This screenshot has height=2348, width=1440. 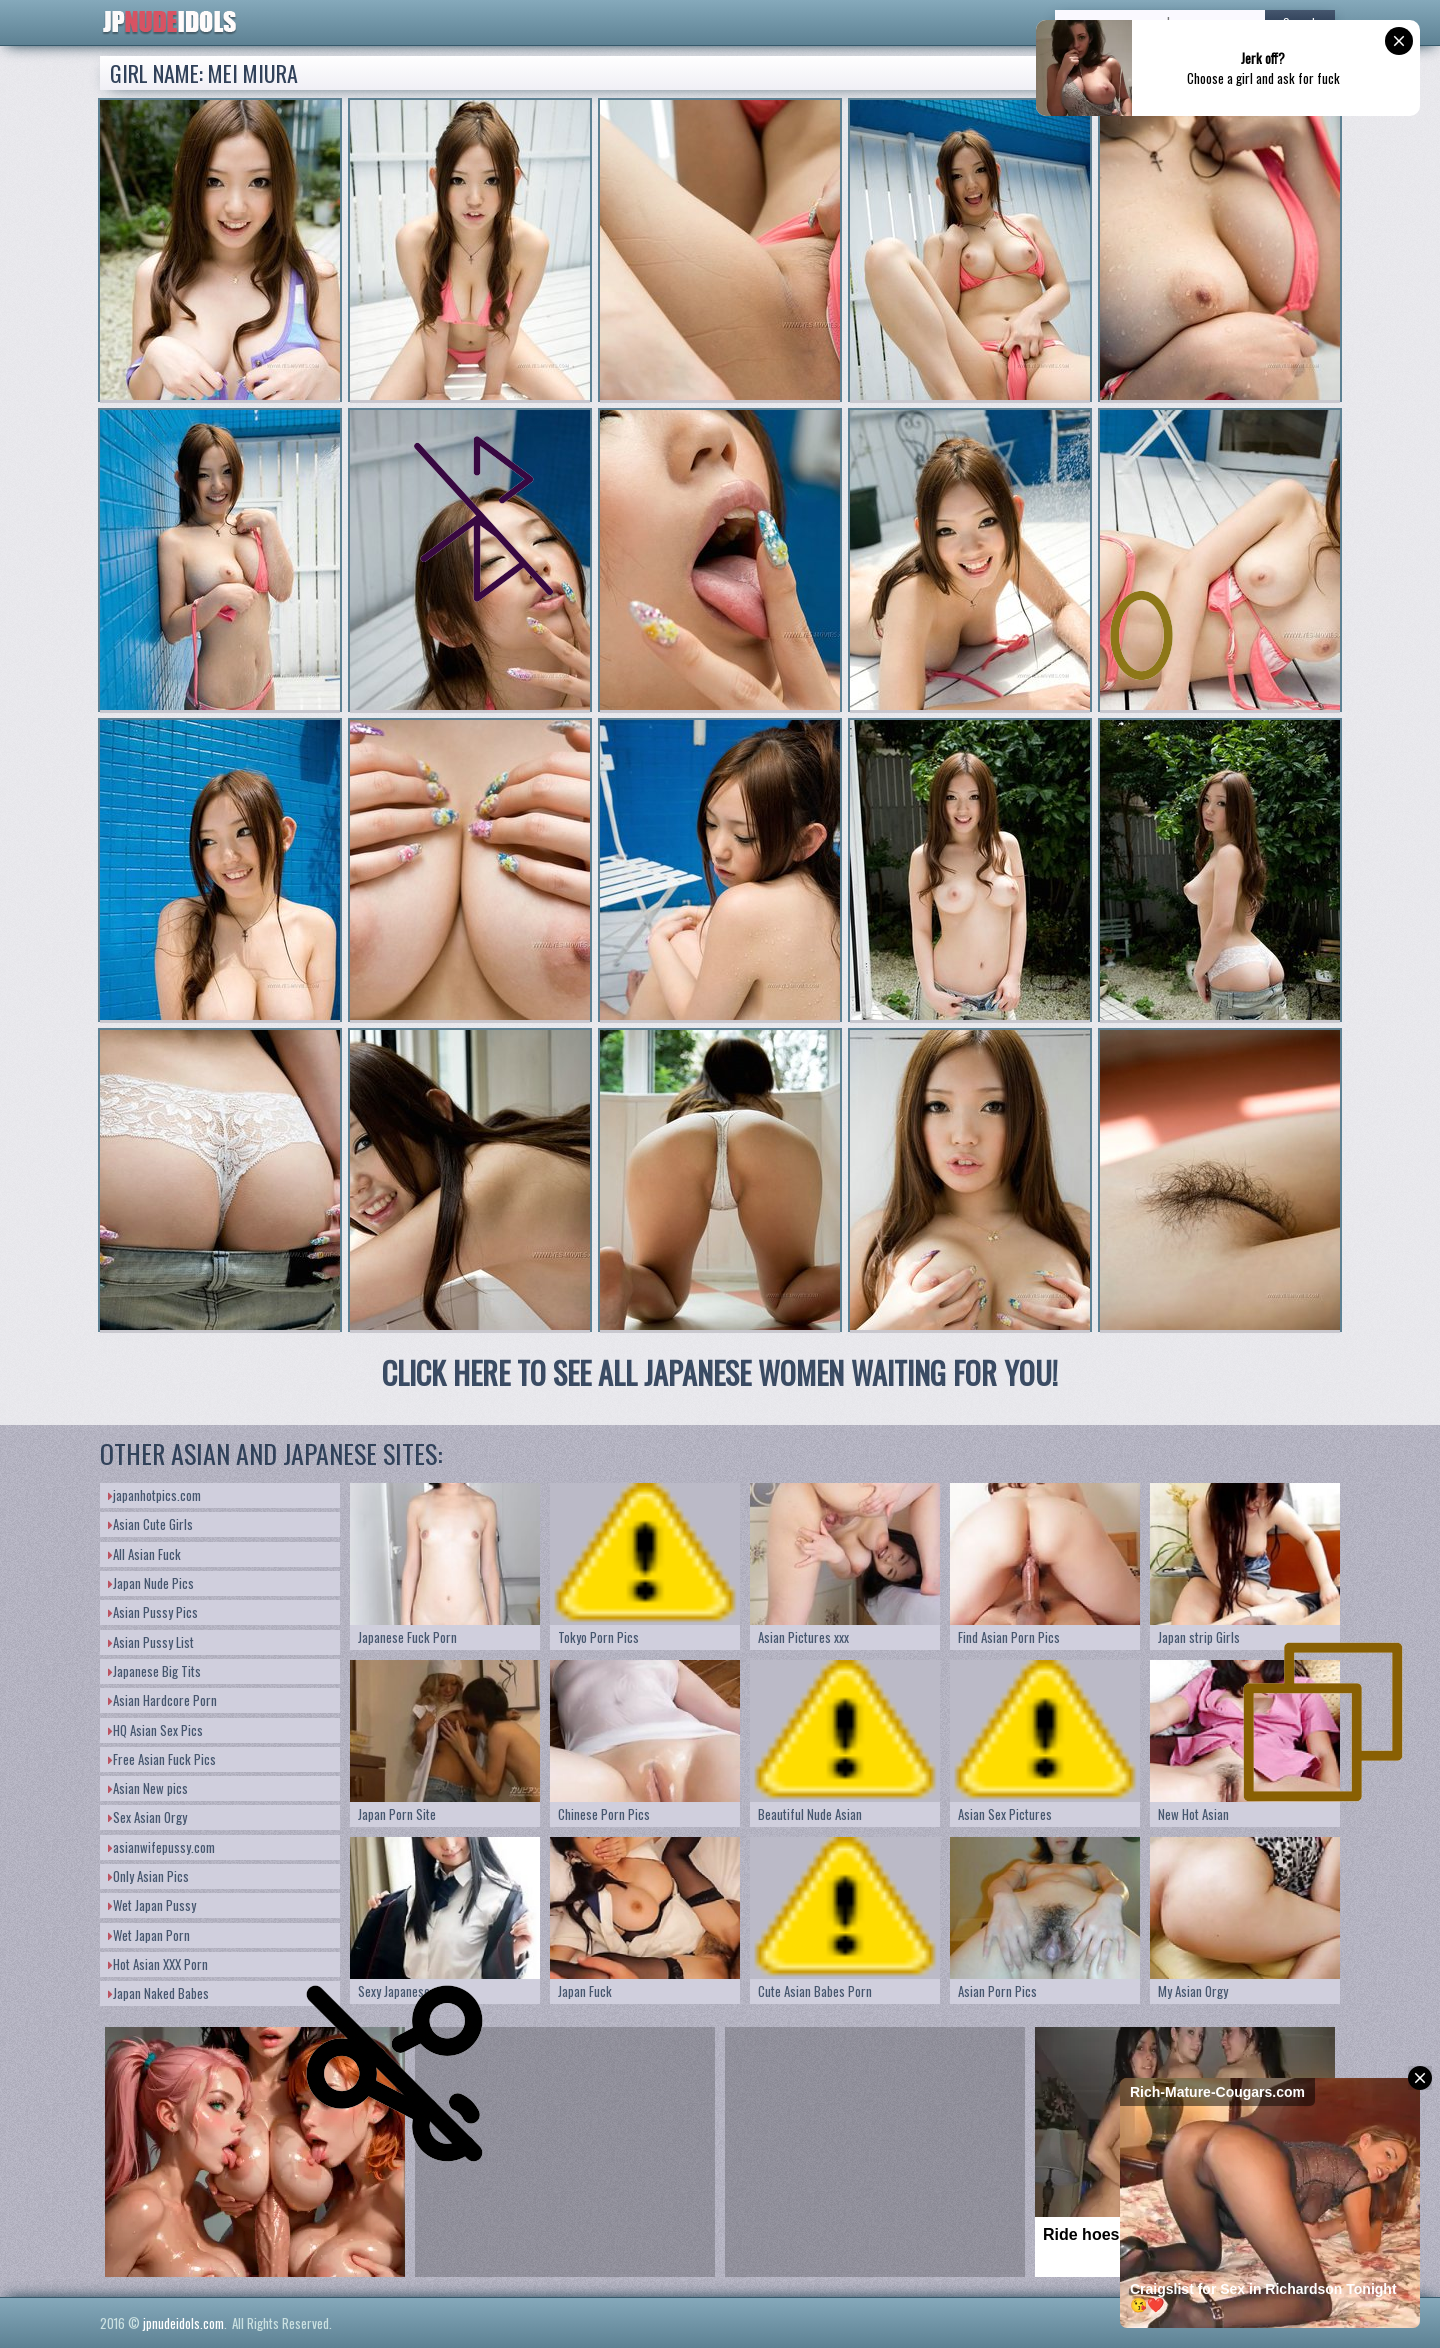 What do you see at coordinates (1323, 1722) in the screenshot?
I see `copy to clipboard` at bounding box center [1323, 1722].